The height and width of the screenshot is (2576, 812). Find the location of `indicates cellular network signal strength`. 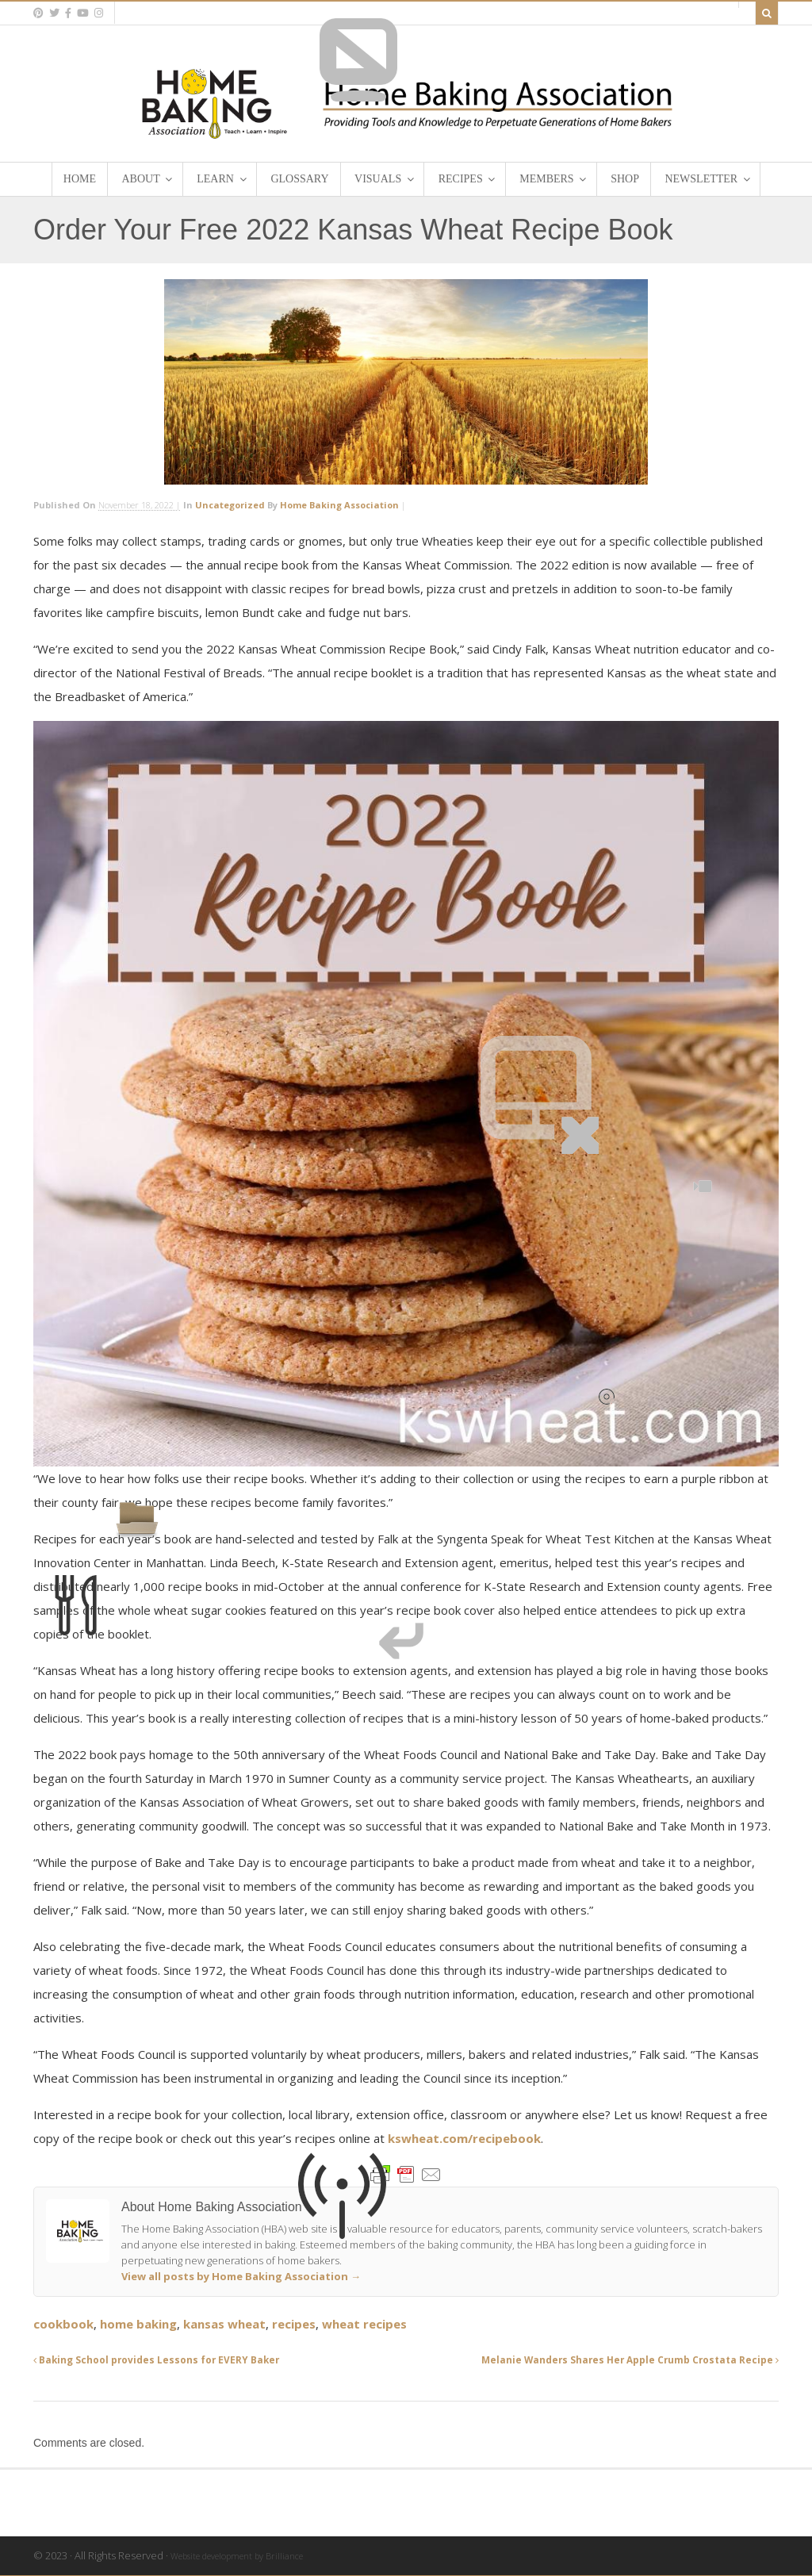

indicates cellular network signal strength is located at coordinates (342, 2195).